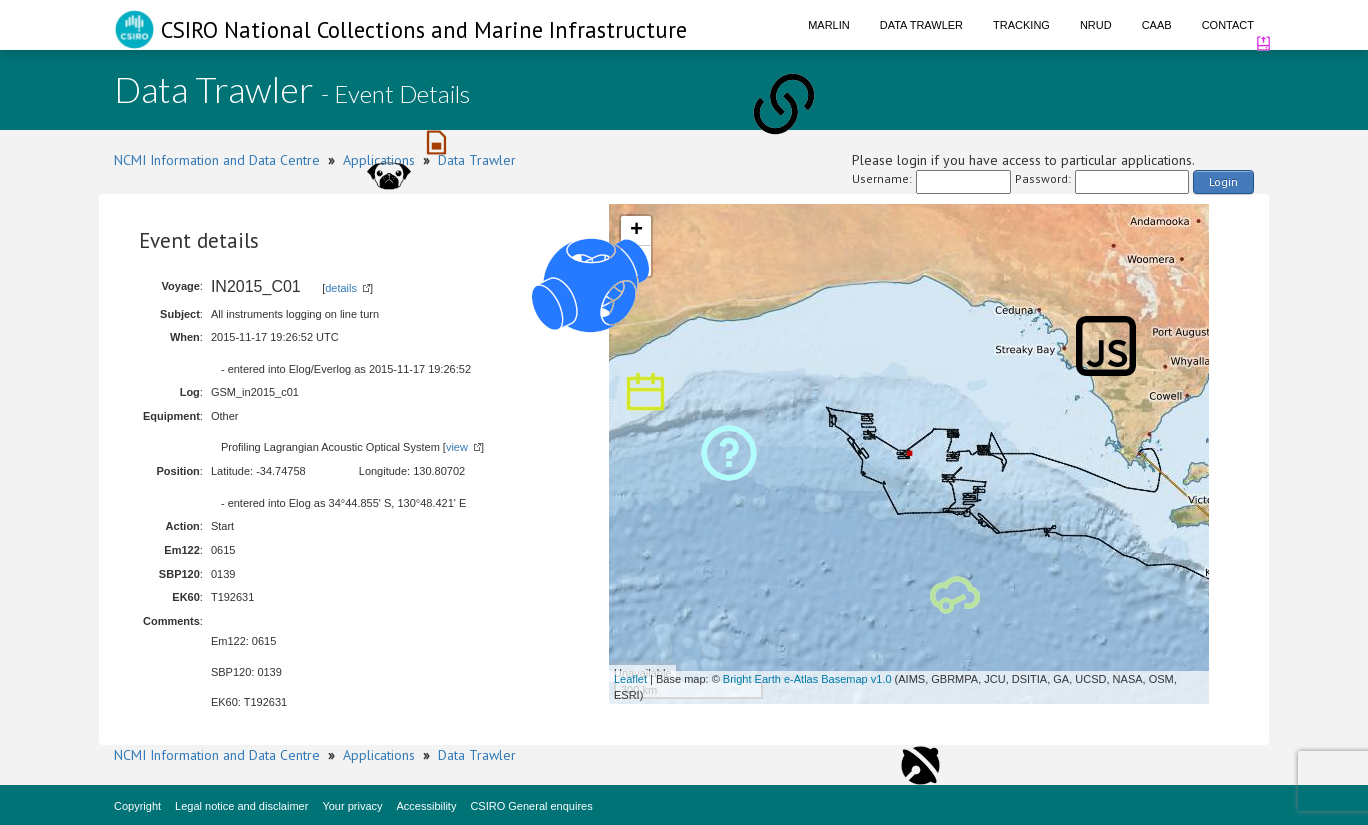  What do you see at coordinates (729, 453) in the screenshot?
I see `access help or FAQ section` at bounding box center [729, 453].